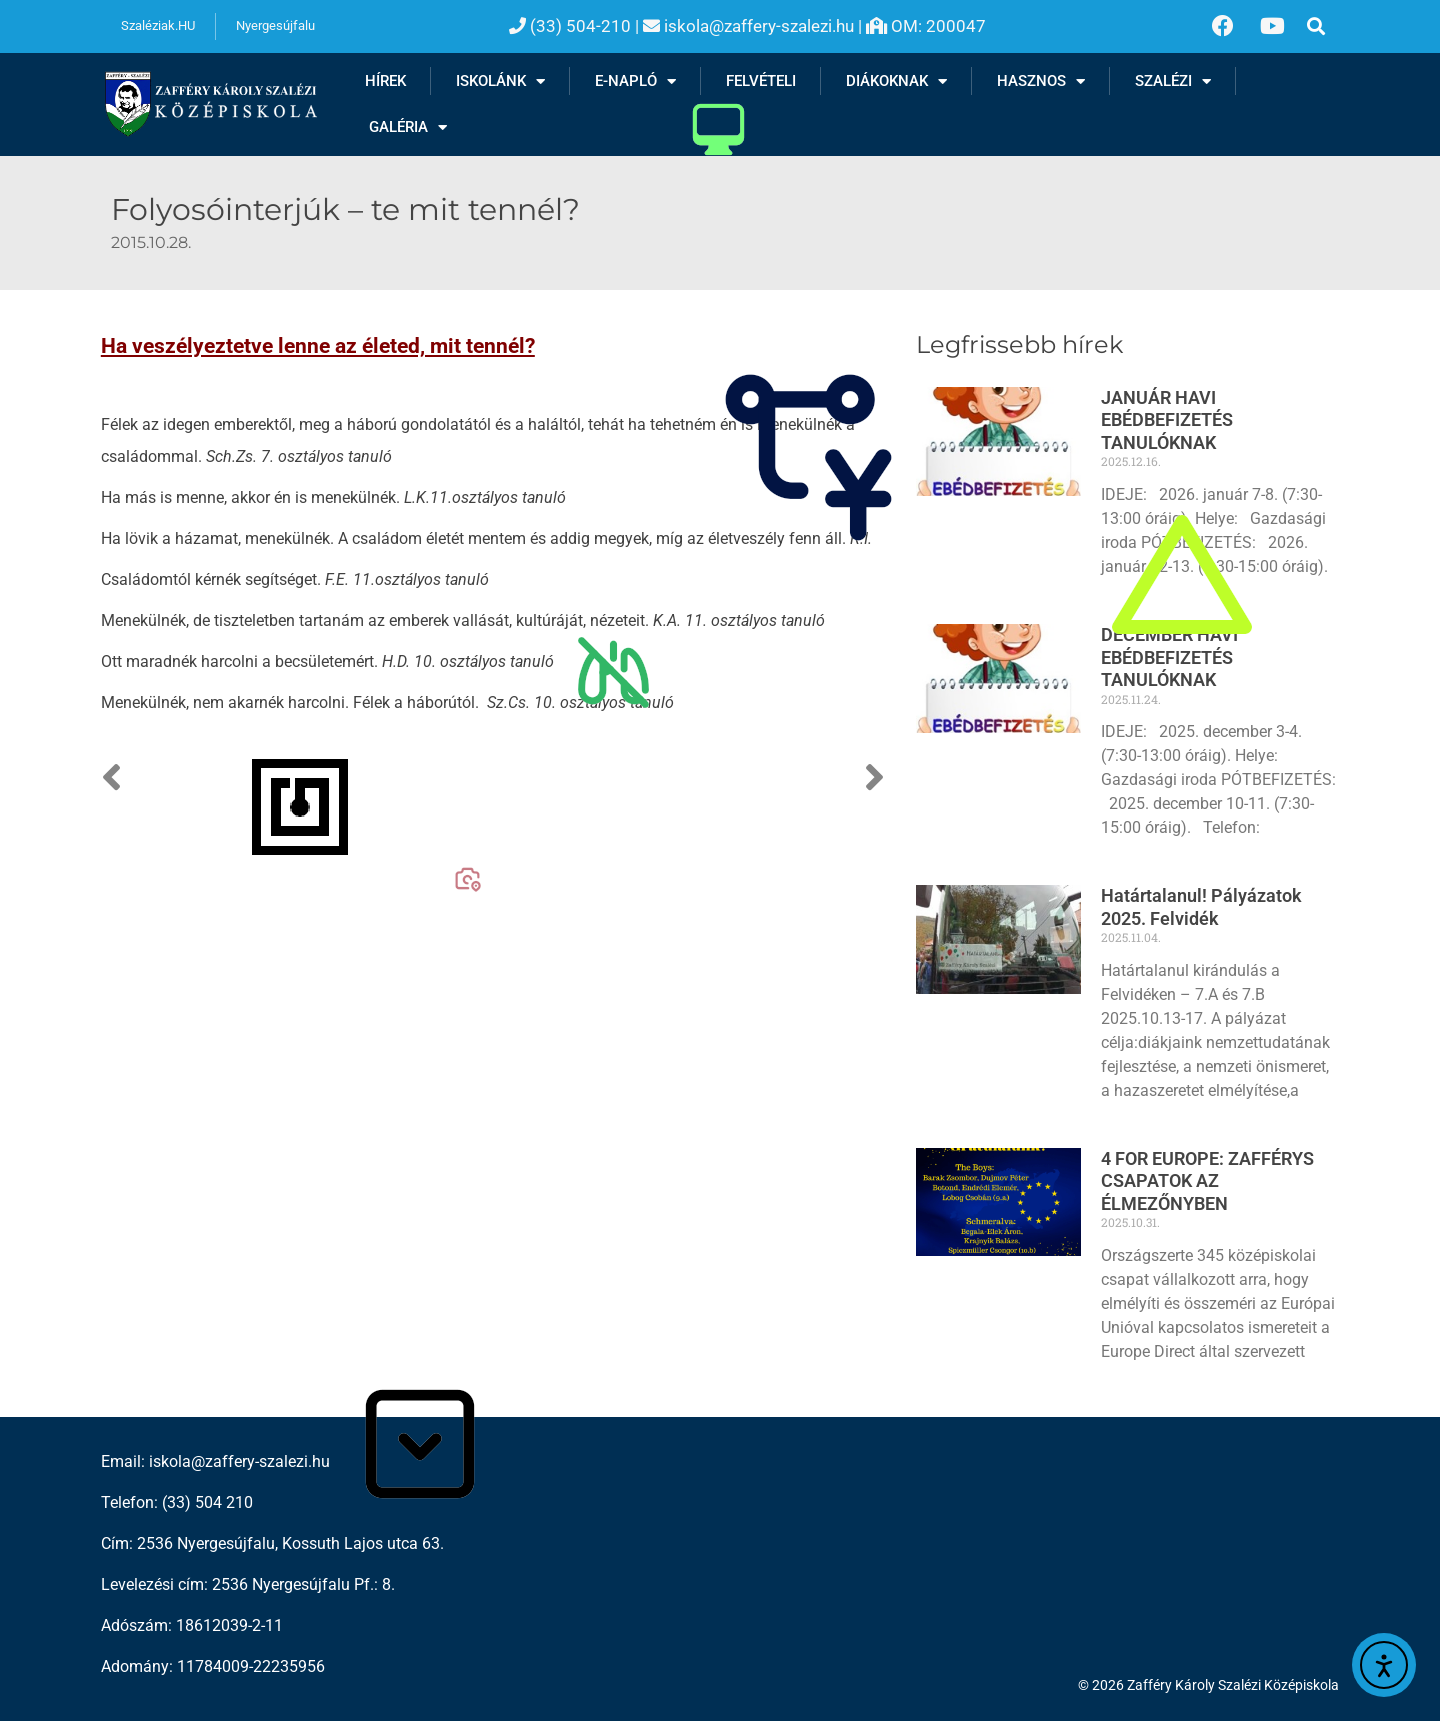 This screenshot has height=1721, width=1440. I want to click on view photos taken at a specific location, so click(467, 878).